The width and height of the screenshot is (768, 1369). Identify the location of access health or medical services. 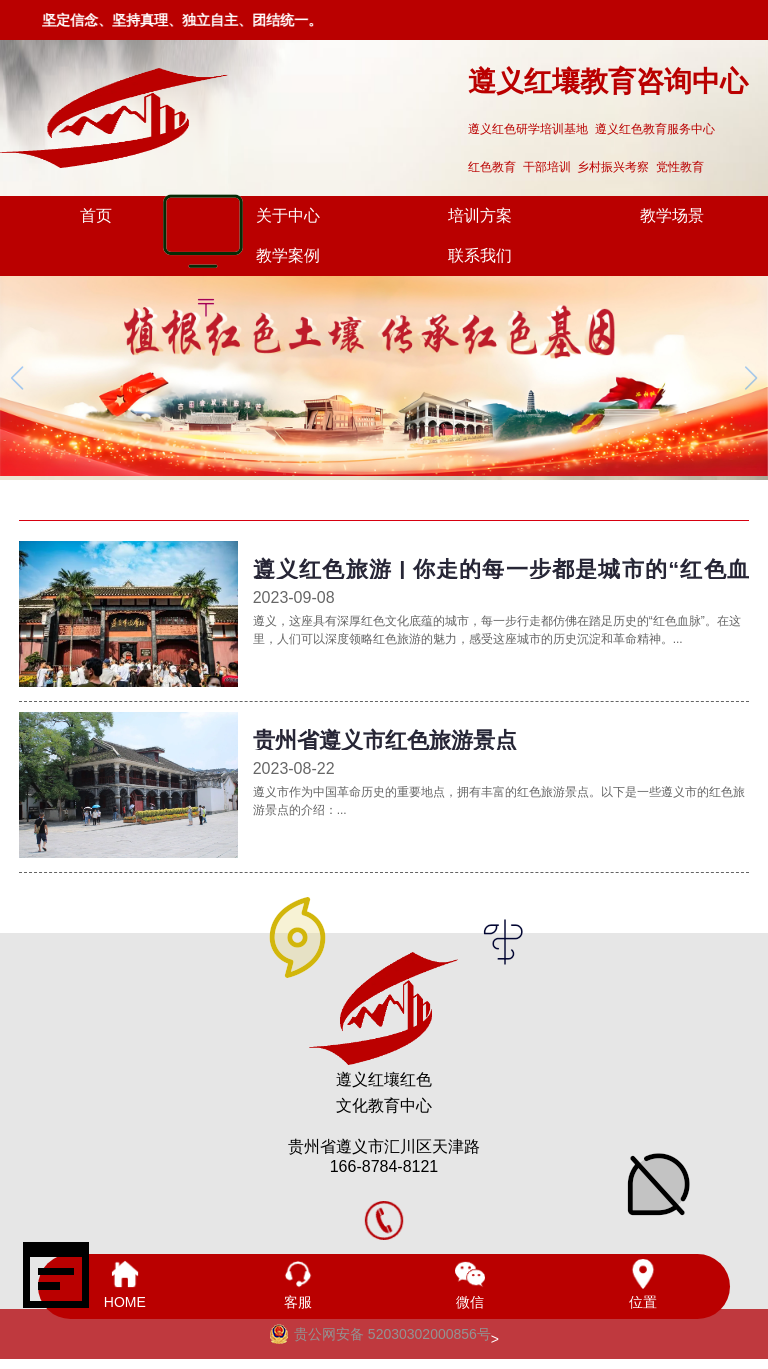
(505, 942).